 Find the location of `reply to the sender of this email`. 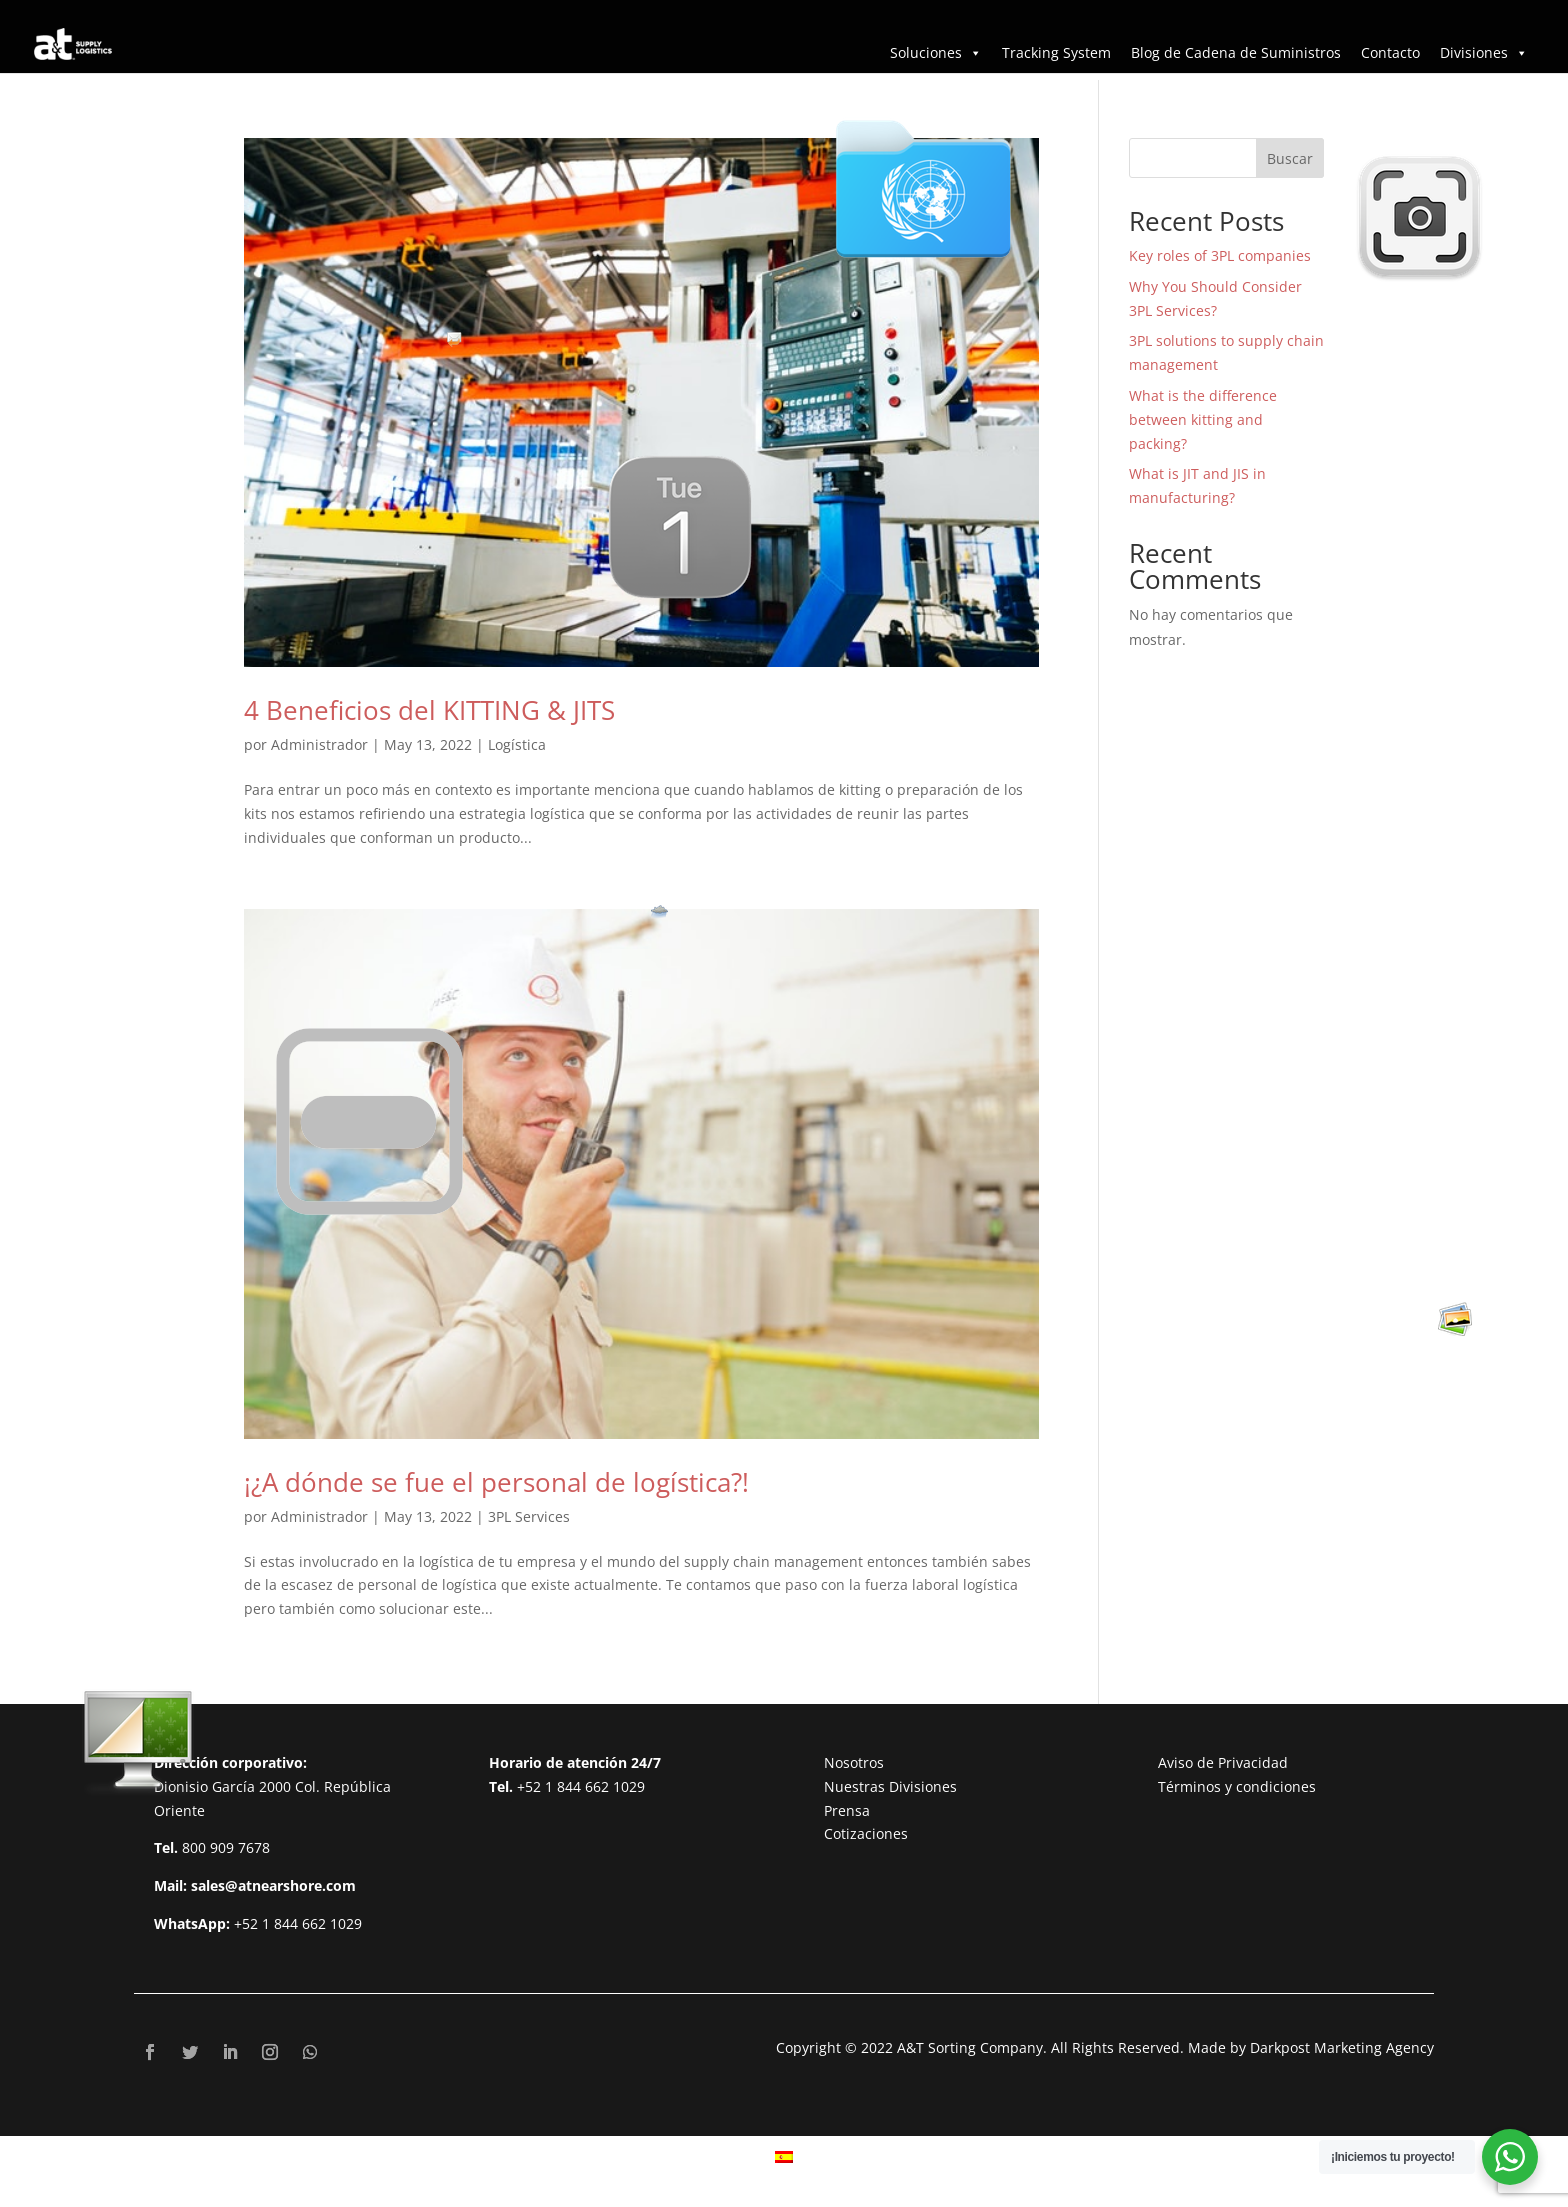

reply to the sender of this email is located at coordinates (454, 338).